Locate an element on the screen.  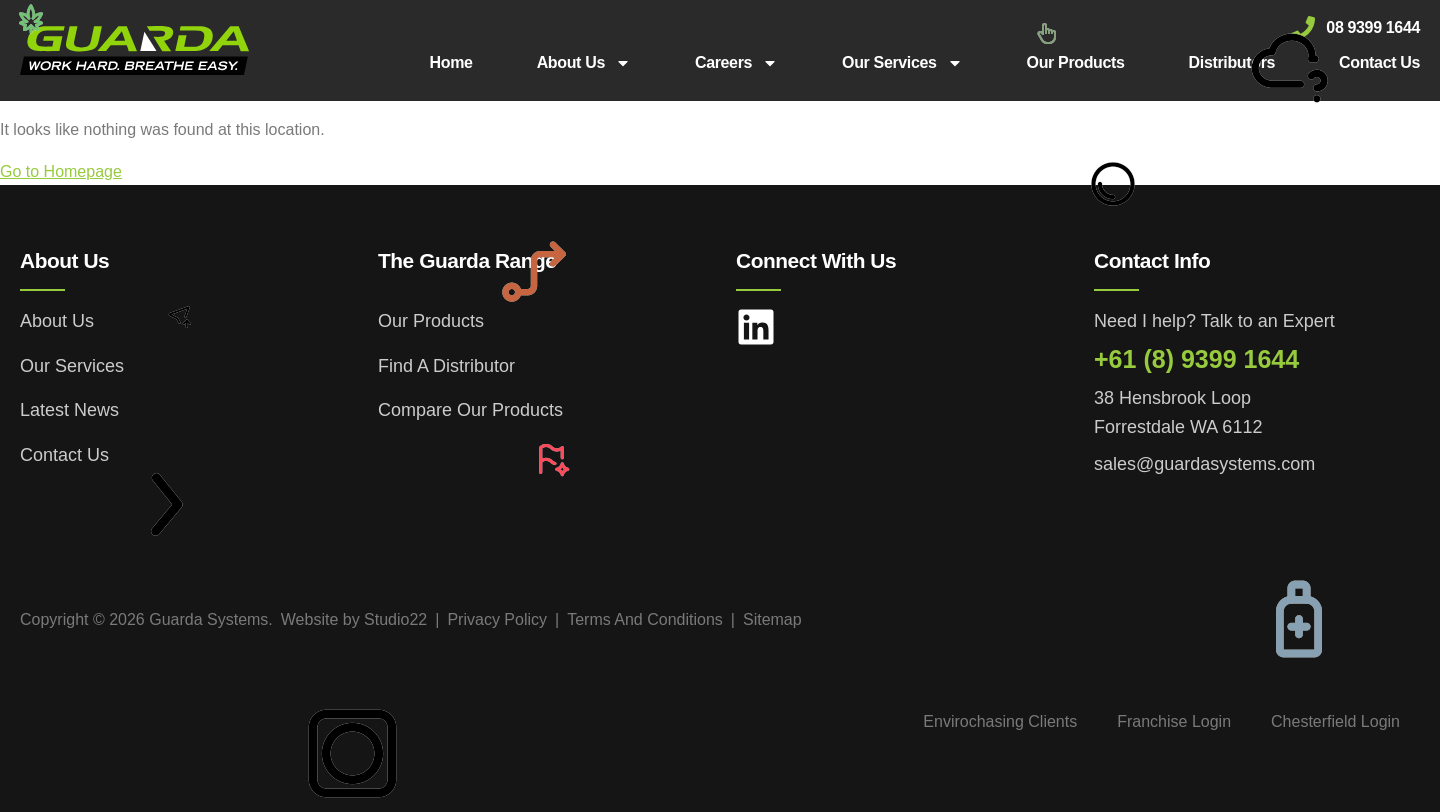
navigate to the next item or screen is located at coordinates (164, 504).